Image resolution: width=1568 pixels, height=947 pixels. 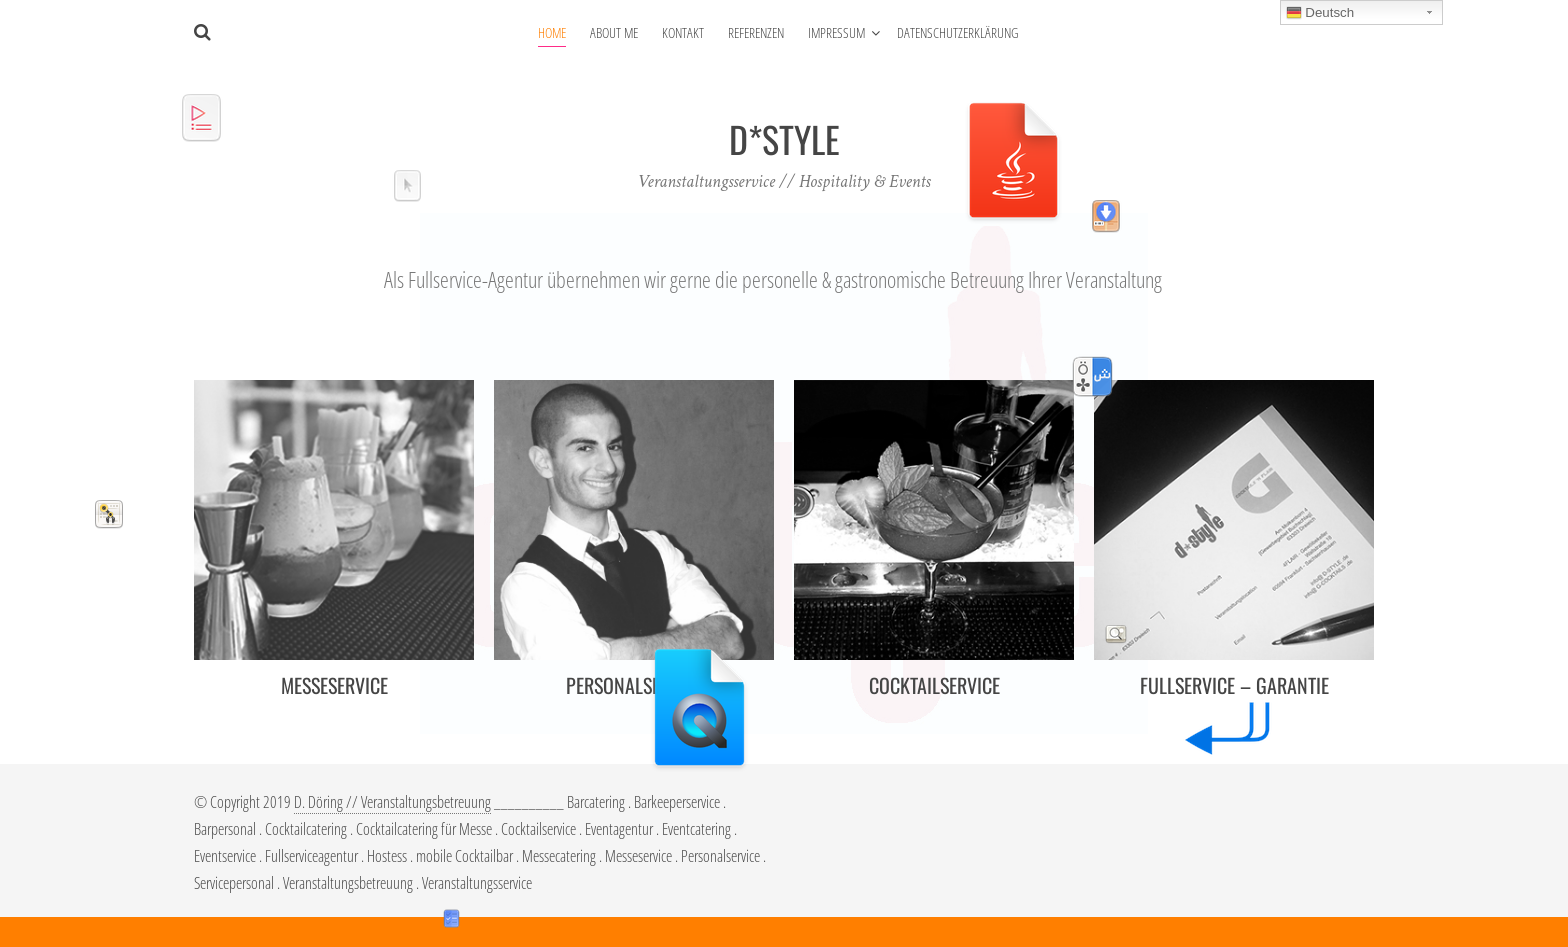 What do you see at coordinates (1116, 634) in the screenshot?
I see `open eye of gnome image viewer` at bounding box center [1116, 634].